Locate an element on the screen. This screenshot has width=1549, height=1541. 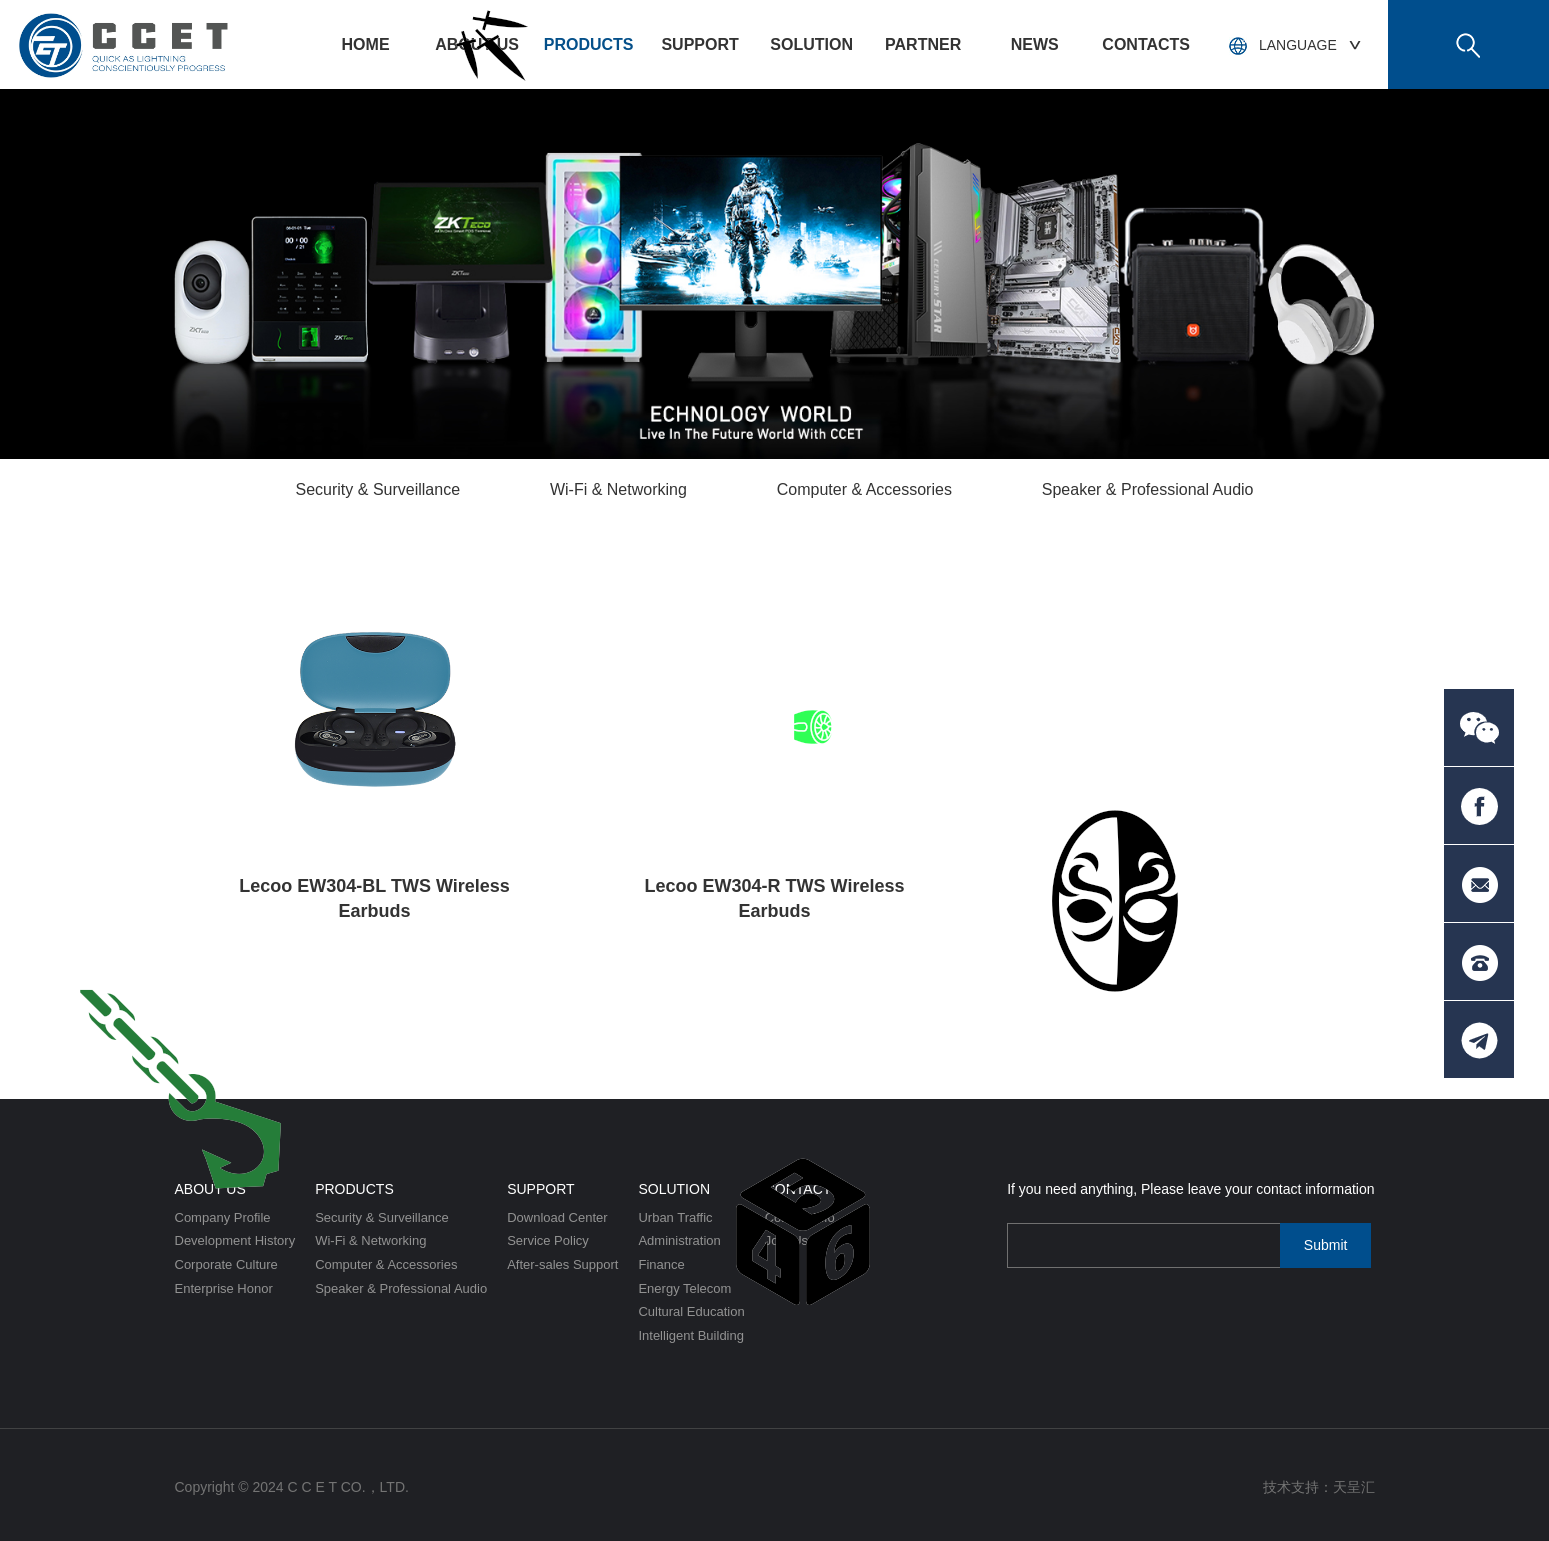
roll the dice or start a random action is located at coordinates (803, 1233).